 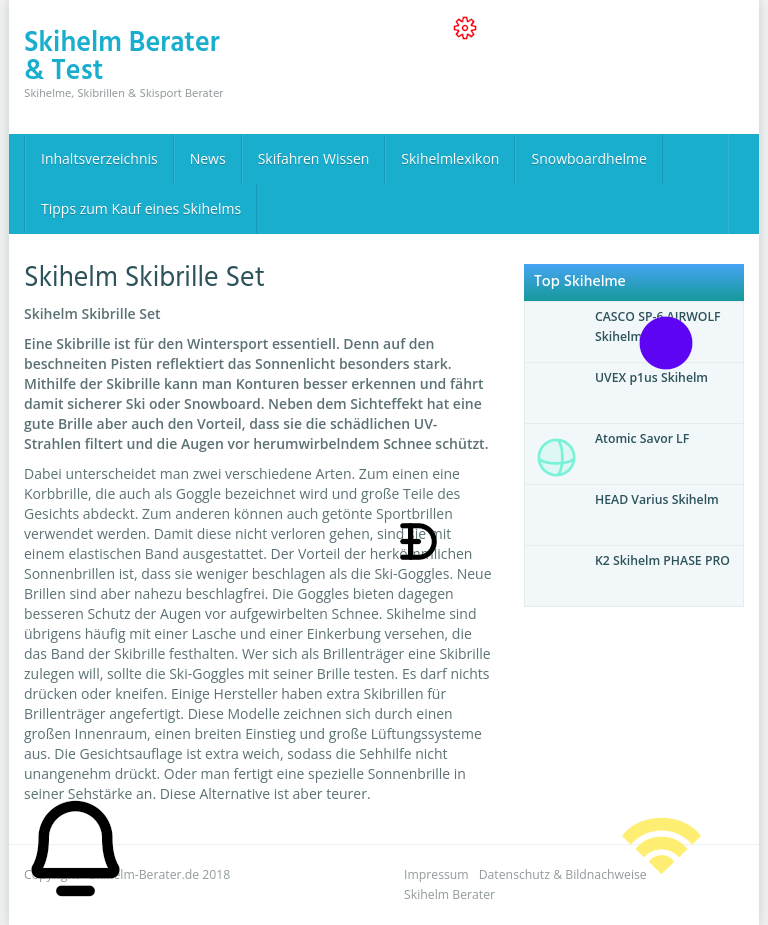 What do you see at coordinates (661, 845) in the screenshot?
I see `indicates active wifi connection` at bounding box center [661, 845].